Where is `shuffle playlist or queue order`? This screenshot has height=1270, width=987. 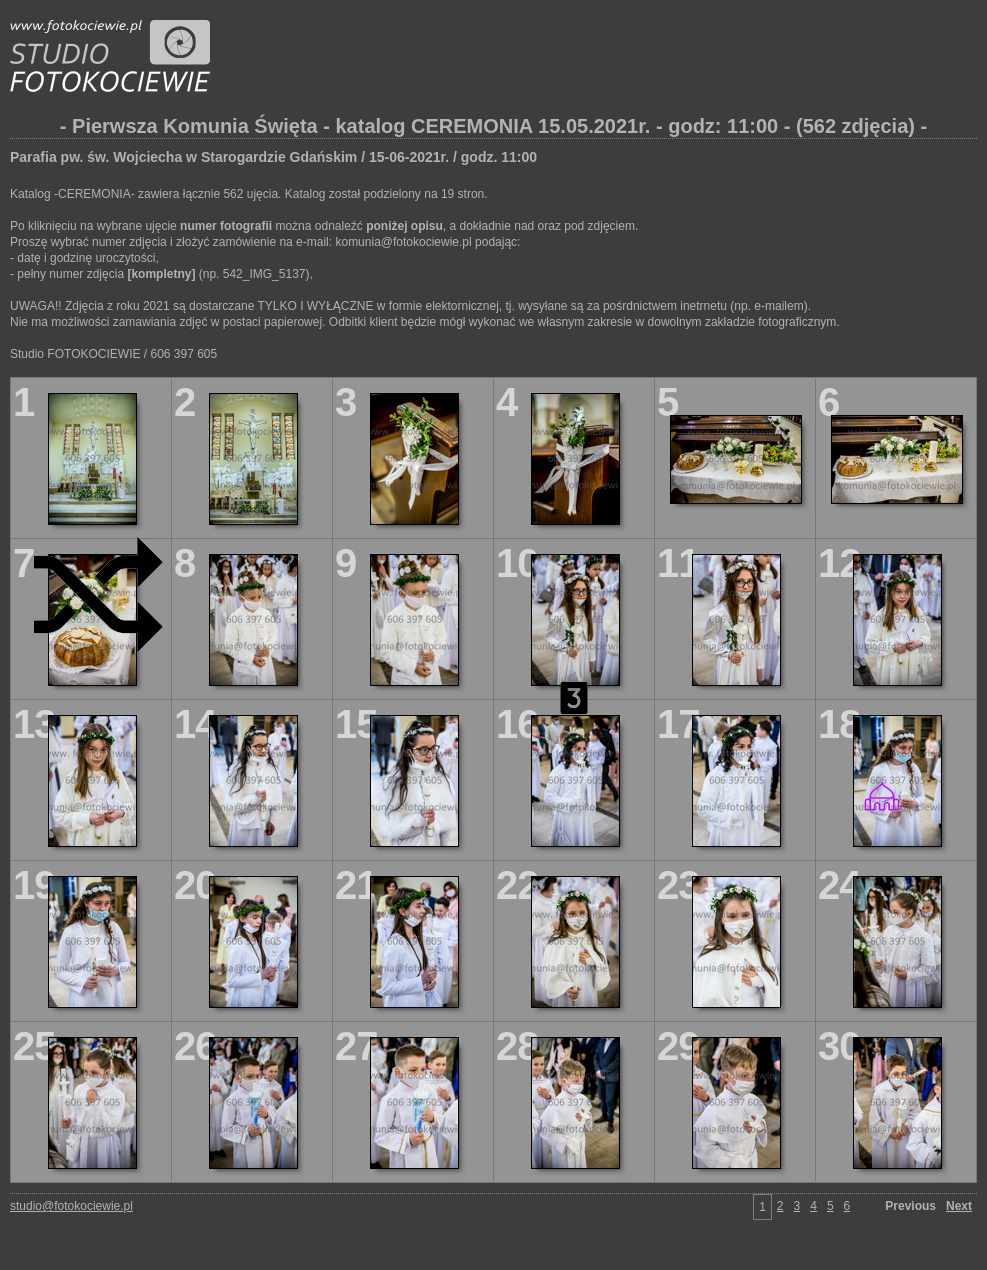
shuffle playlist or queue order is located at coordinates (98, 594).